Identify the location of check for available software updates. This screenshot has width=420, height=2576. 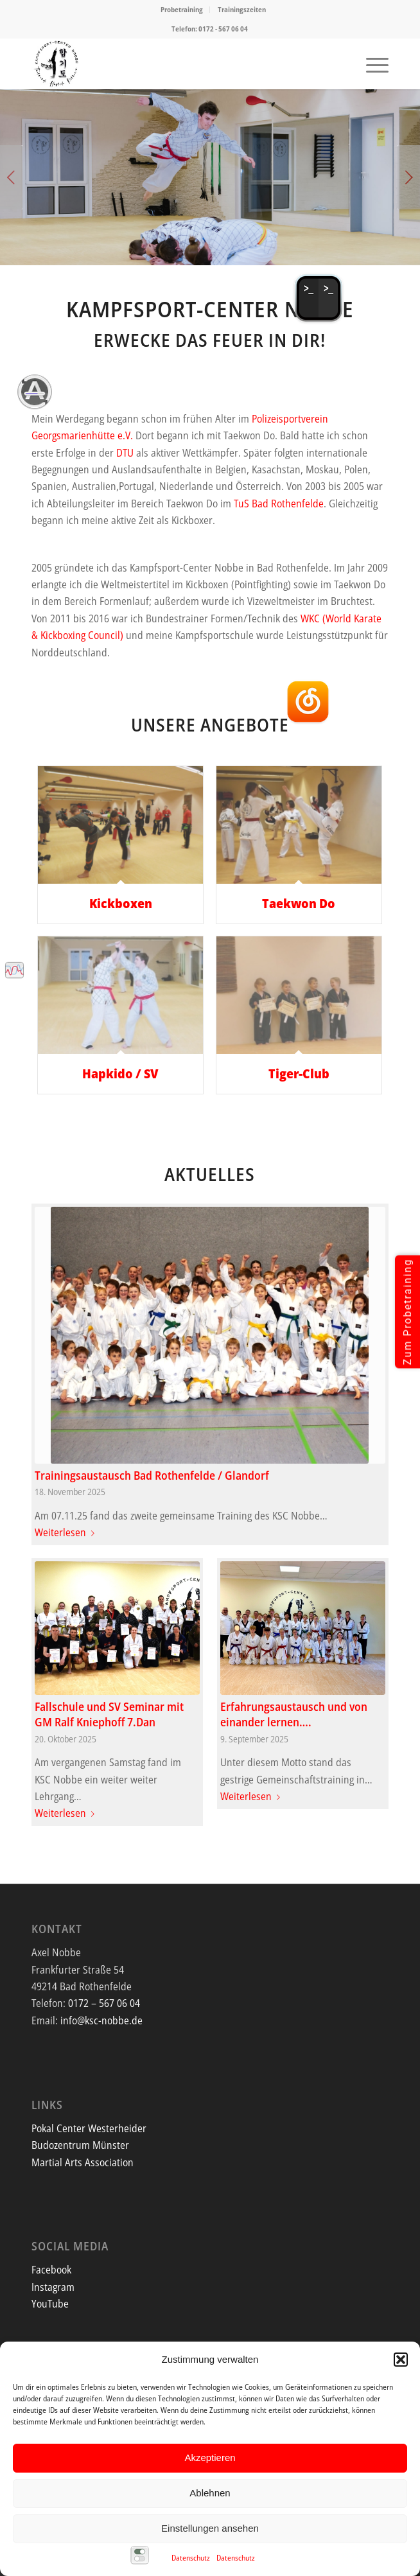
(35, 392).